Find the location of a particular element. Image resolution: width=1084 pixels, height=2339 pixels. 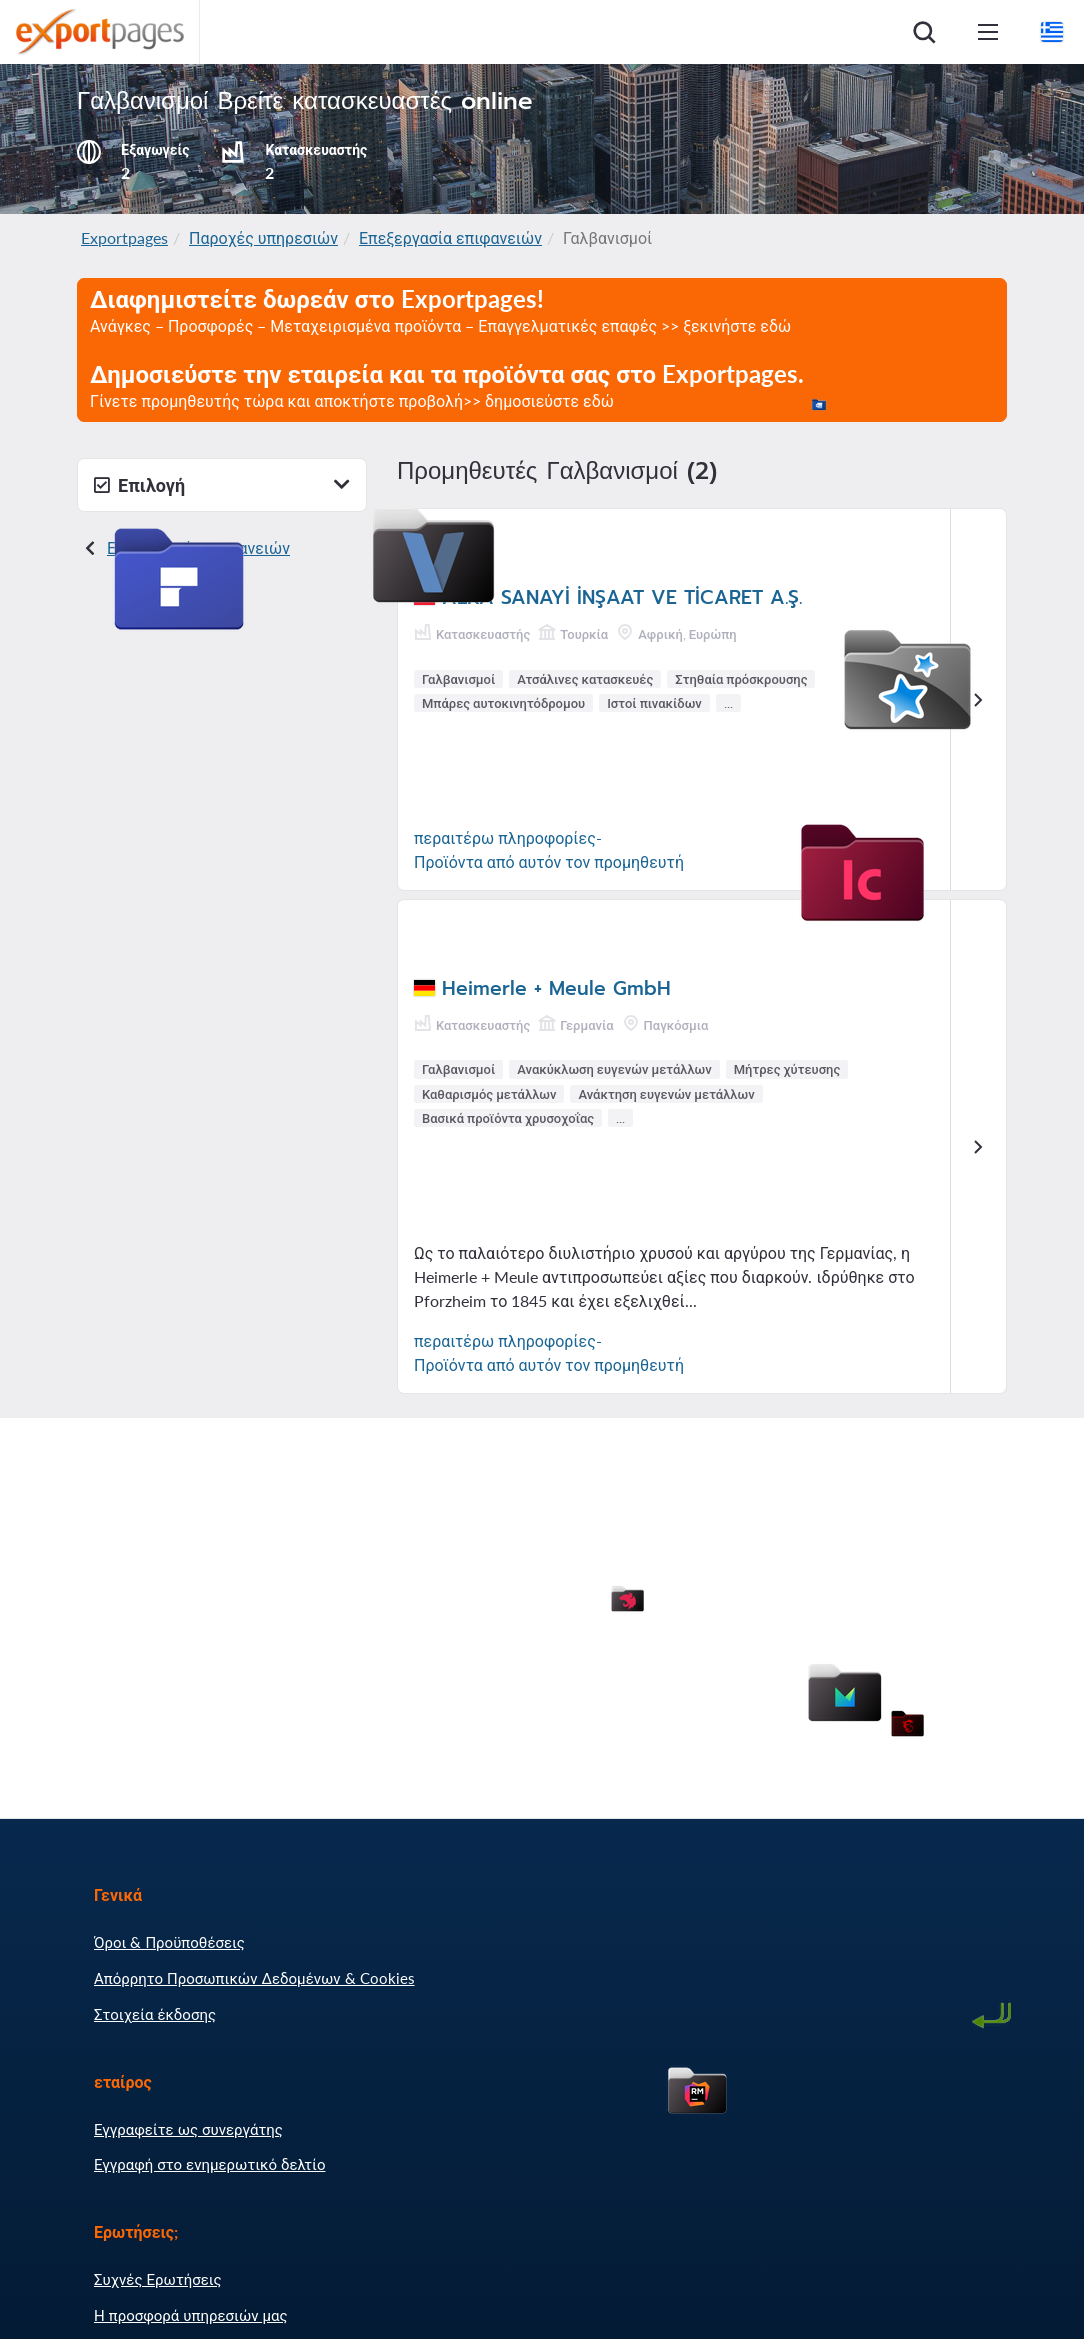

reply to all recipients of an email is located at coordinates (991, 2013).